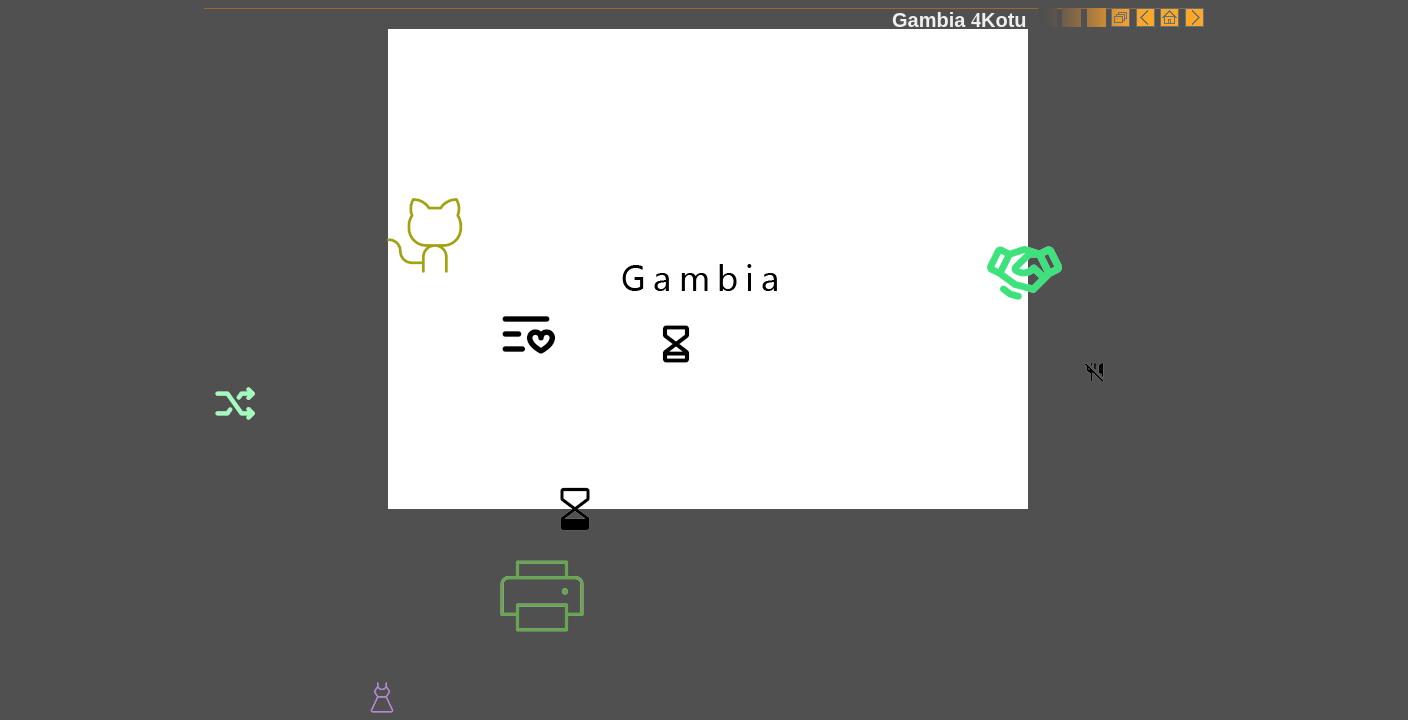  I want to click on view your favorites list, so click(526, 334).